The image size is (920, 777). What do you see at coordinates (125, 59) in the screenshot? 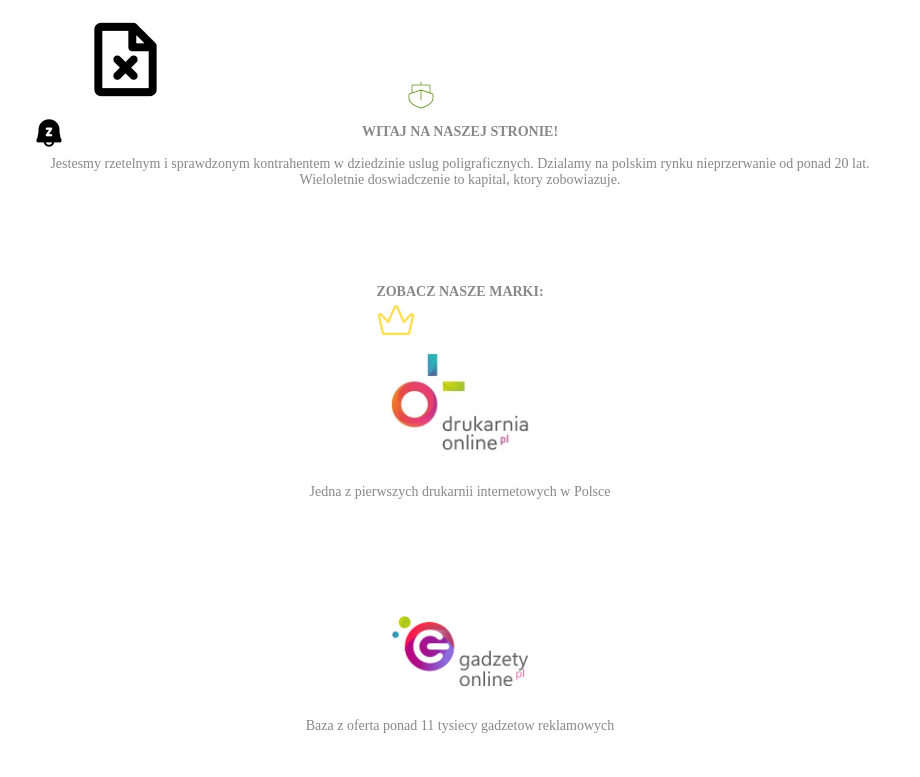
I see `delete or remove a file` at bounding box center [125, 59].